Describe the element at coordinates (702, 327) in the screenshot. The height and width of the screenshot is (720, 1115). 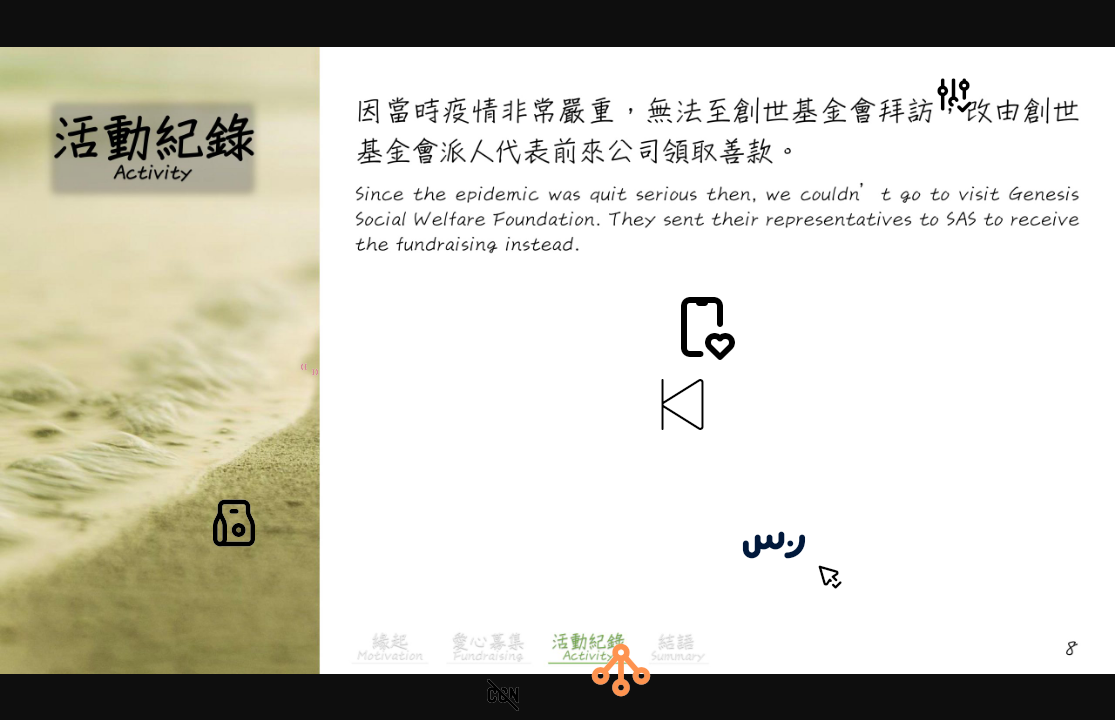
I see `add device to favorites` at that location.